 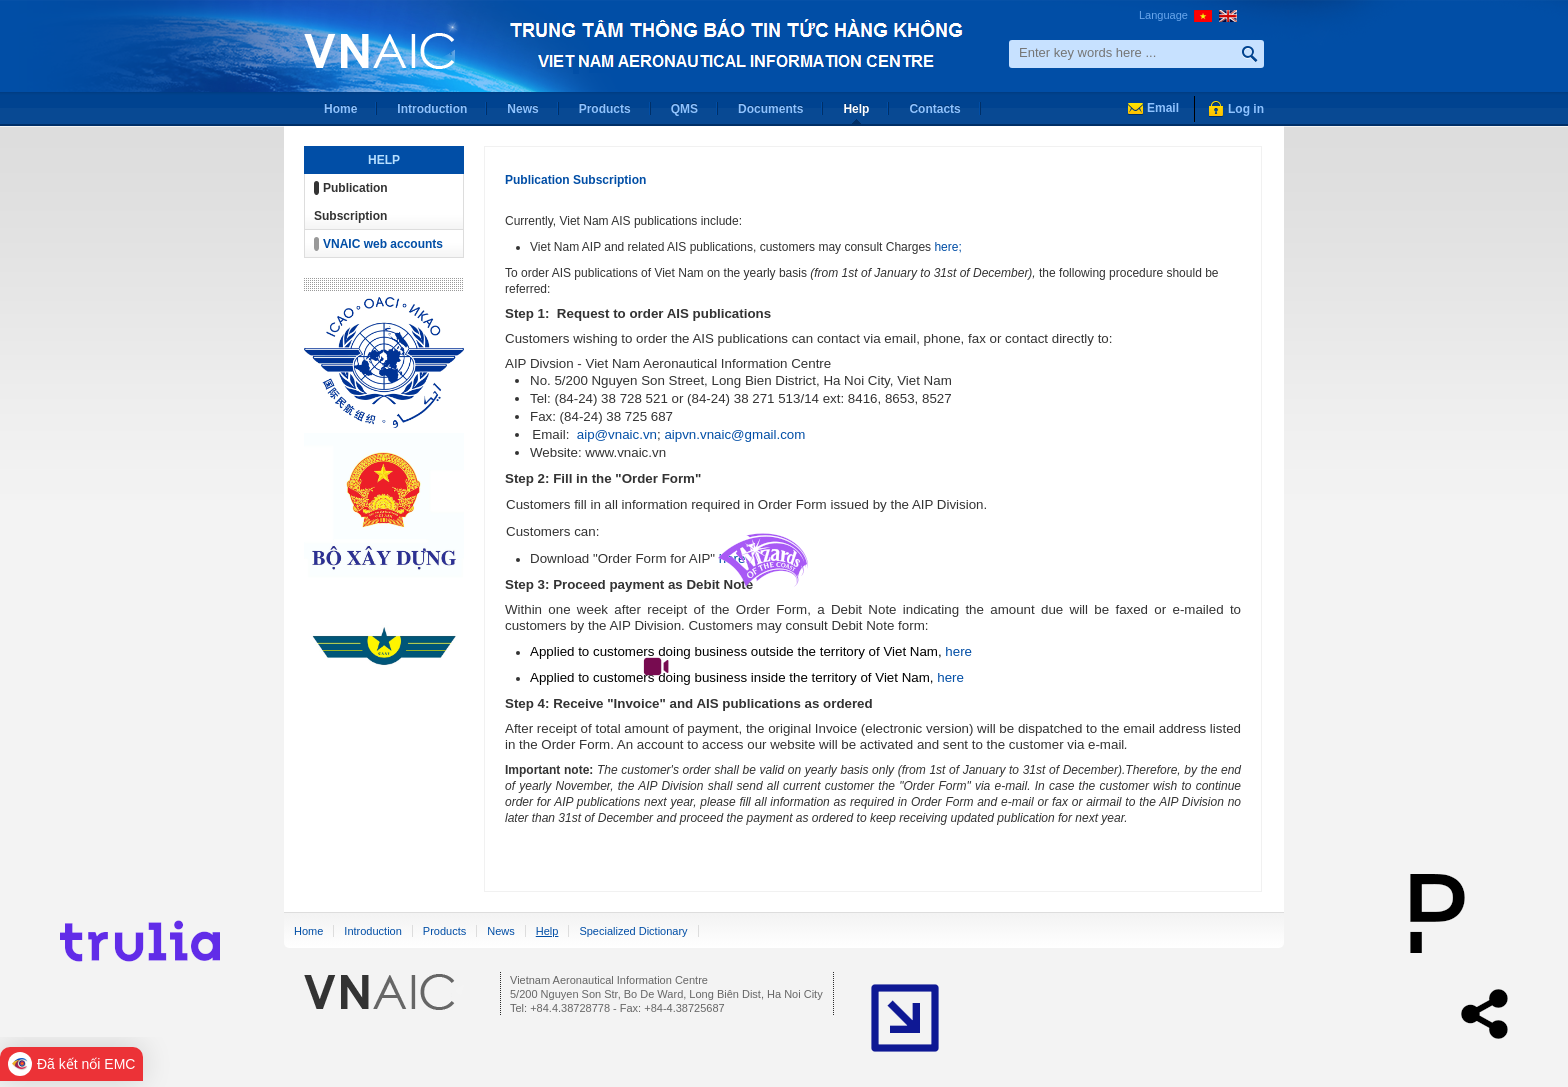 What do you see at coordinates (1437, 913) in the screenshot?
I see `open PagerDuty incident management app` at bounding box center [1437, 913].